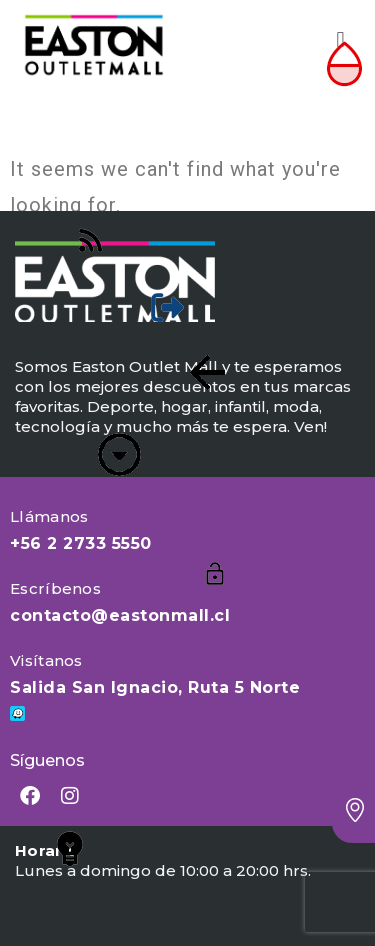 The height and width of the screenshot is (946, 375). What do you see at coordinates (91, 240) in the screenshot?
I see `subscribe to RSS feed updates` at bounding box center [91, 240].